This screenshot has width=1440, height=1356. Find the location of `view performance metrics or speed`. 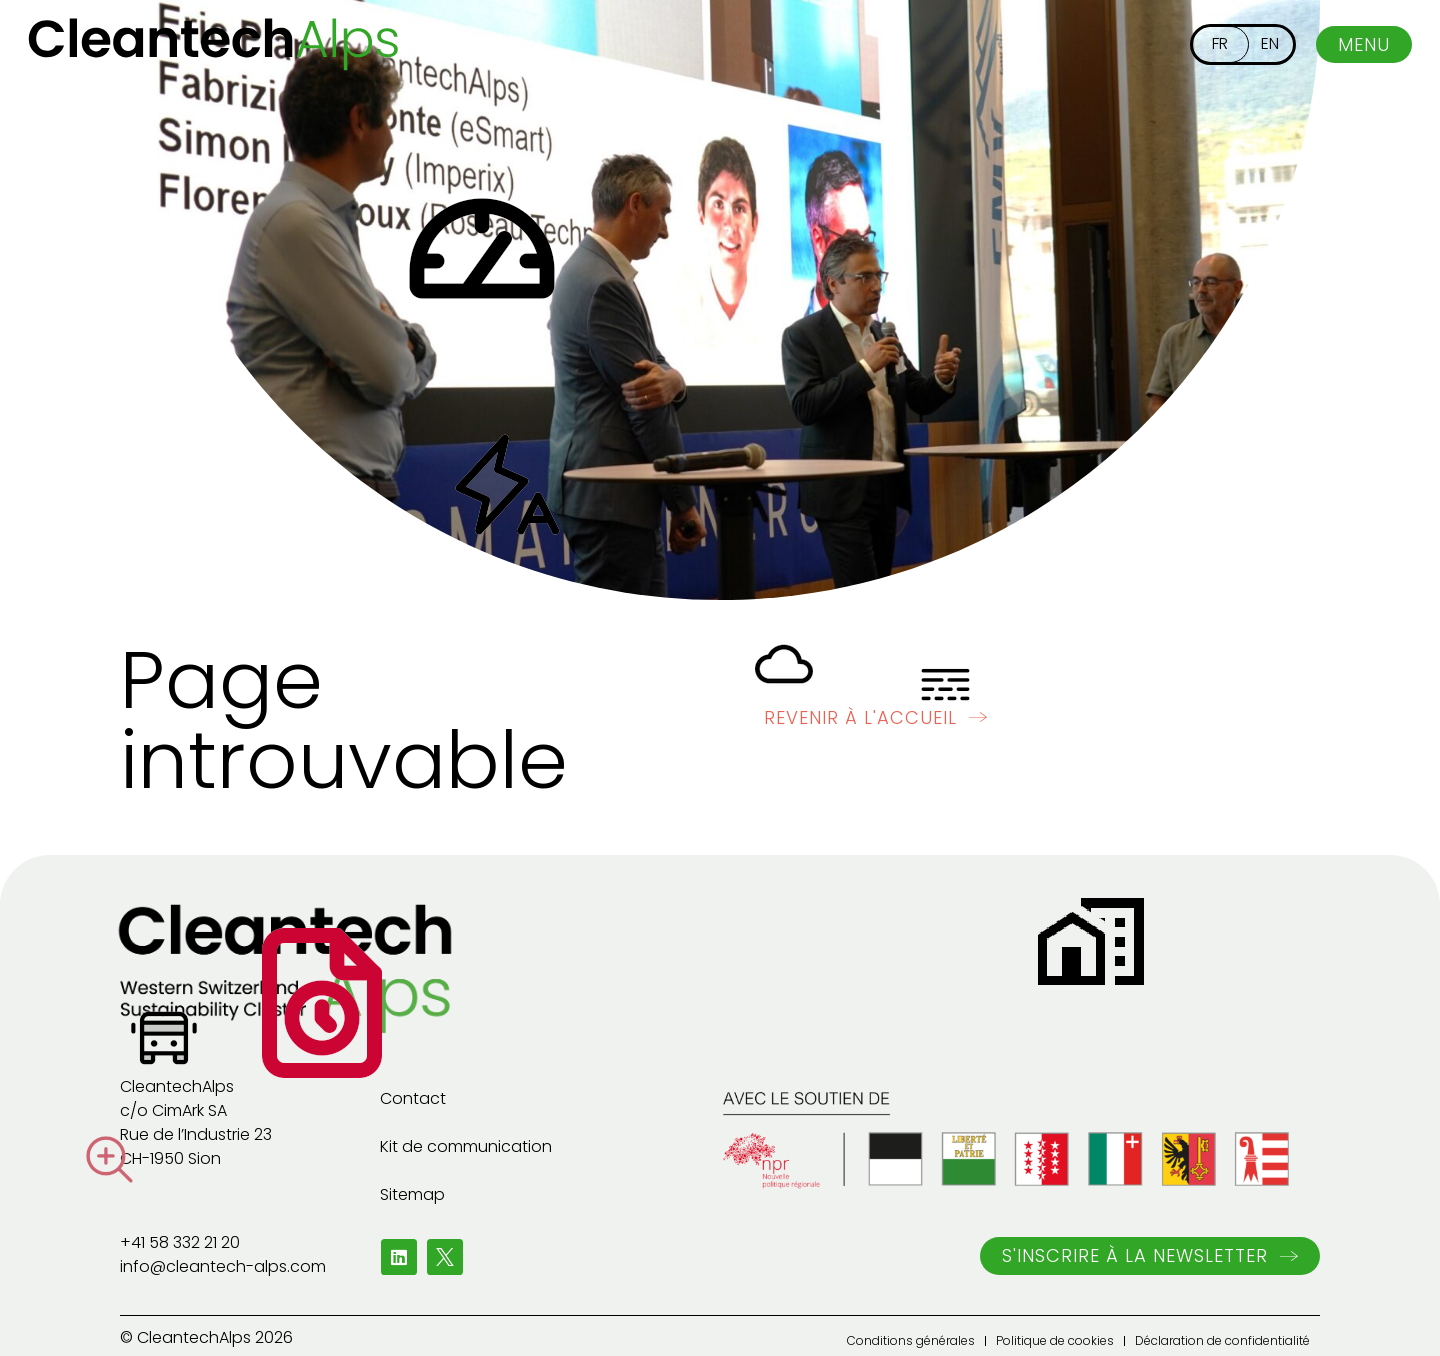

view performance metrics or speed is located at coordinates (482, 256).